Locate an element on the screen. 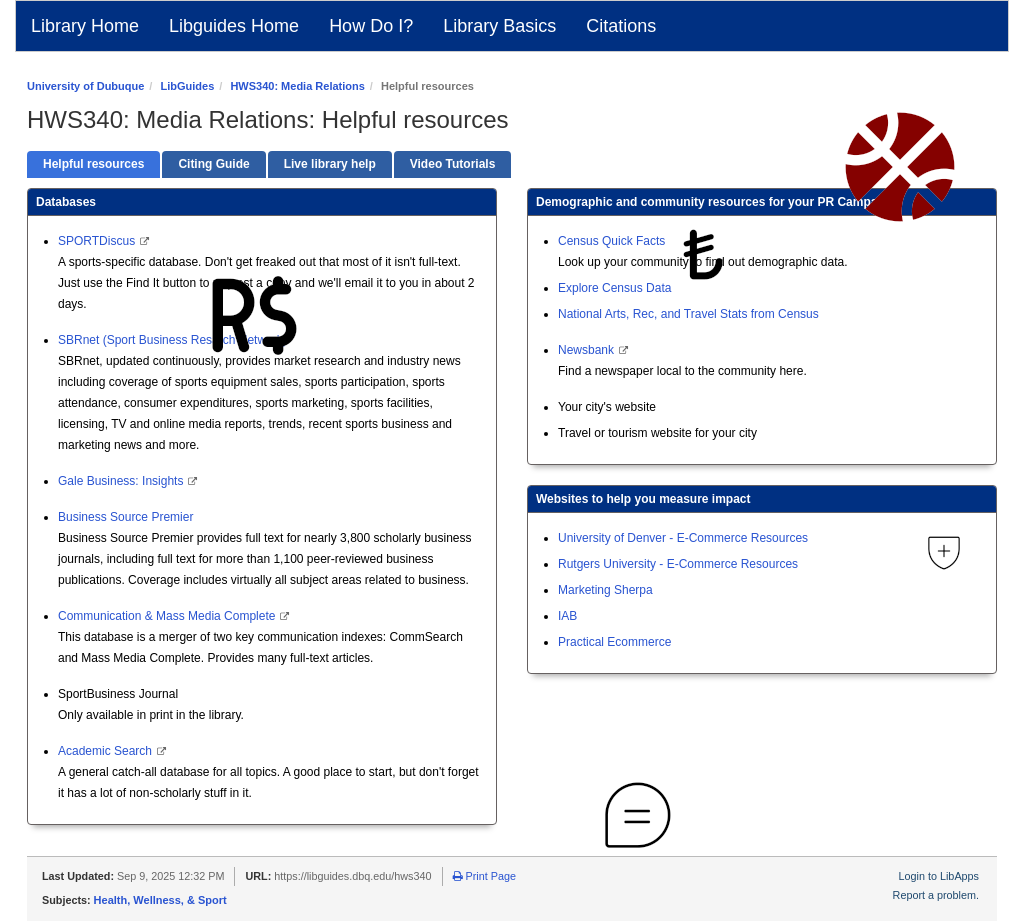  view basketball or sports content is located at coordinates (900, 167).